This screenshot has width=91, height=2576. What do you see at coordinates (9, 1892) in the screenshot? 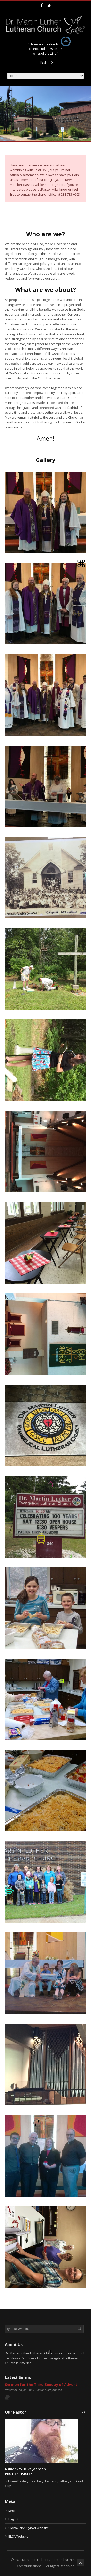
I see `indicates active wifi connection` at bounding box center [9, 1892].